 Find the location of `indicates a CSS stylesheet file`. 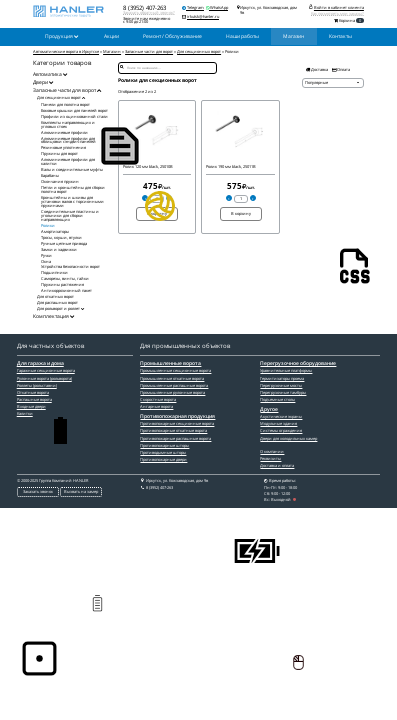

indicates a CSS stylesheet file is located at coordinates (354, 266).